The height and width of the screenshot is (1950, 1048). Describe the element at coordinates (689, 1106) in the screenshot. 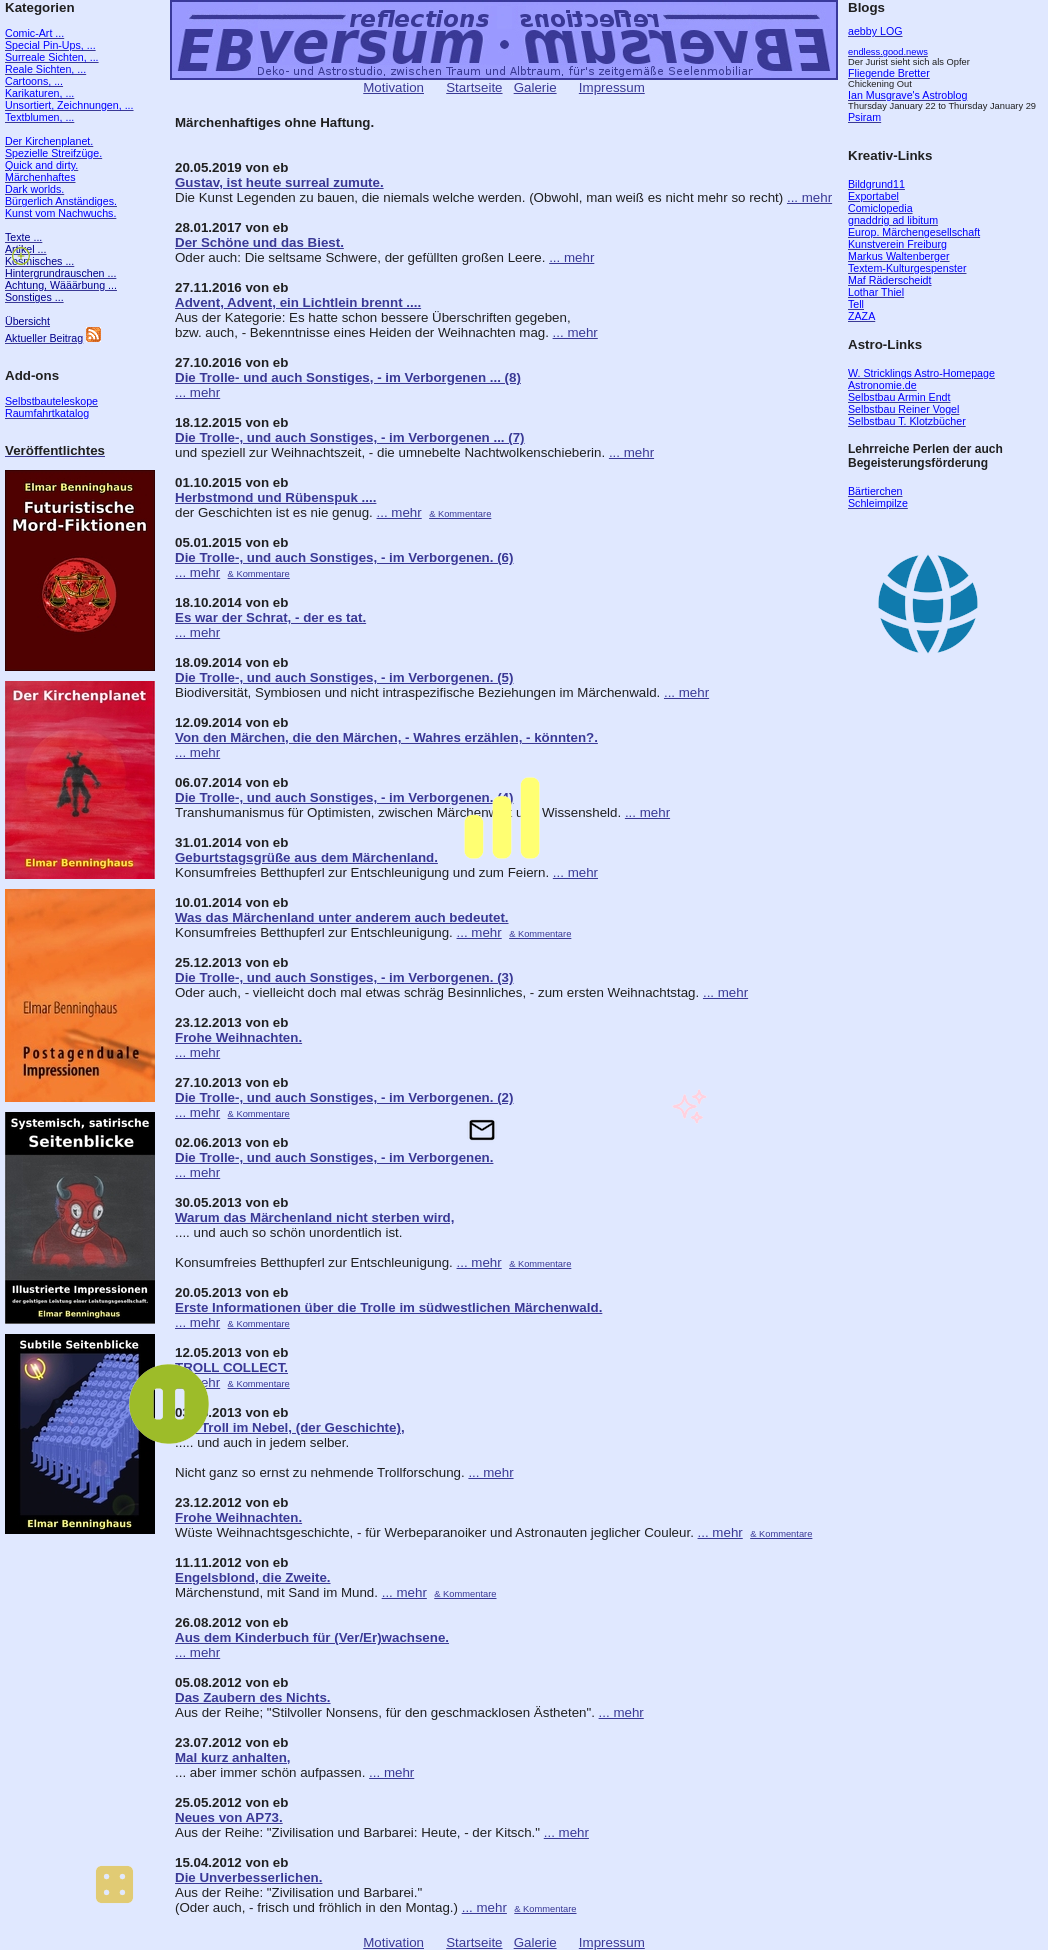

I see `indicates new or AI-generated content` at that location.